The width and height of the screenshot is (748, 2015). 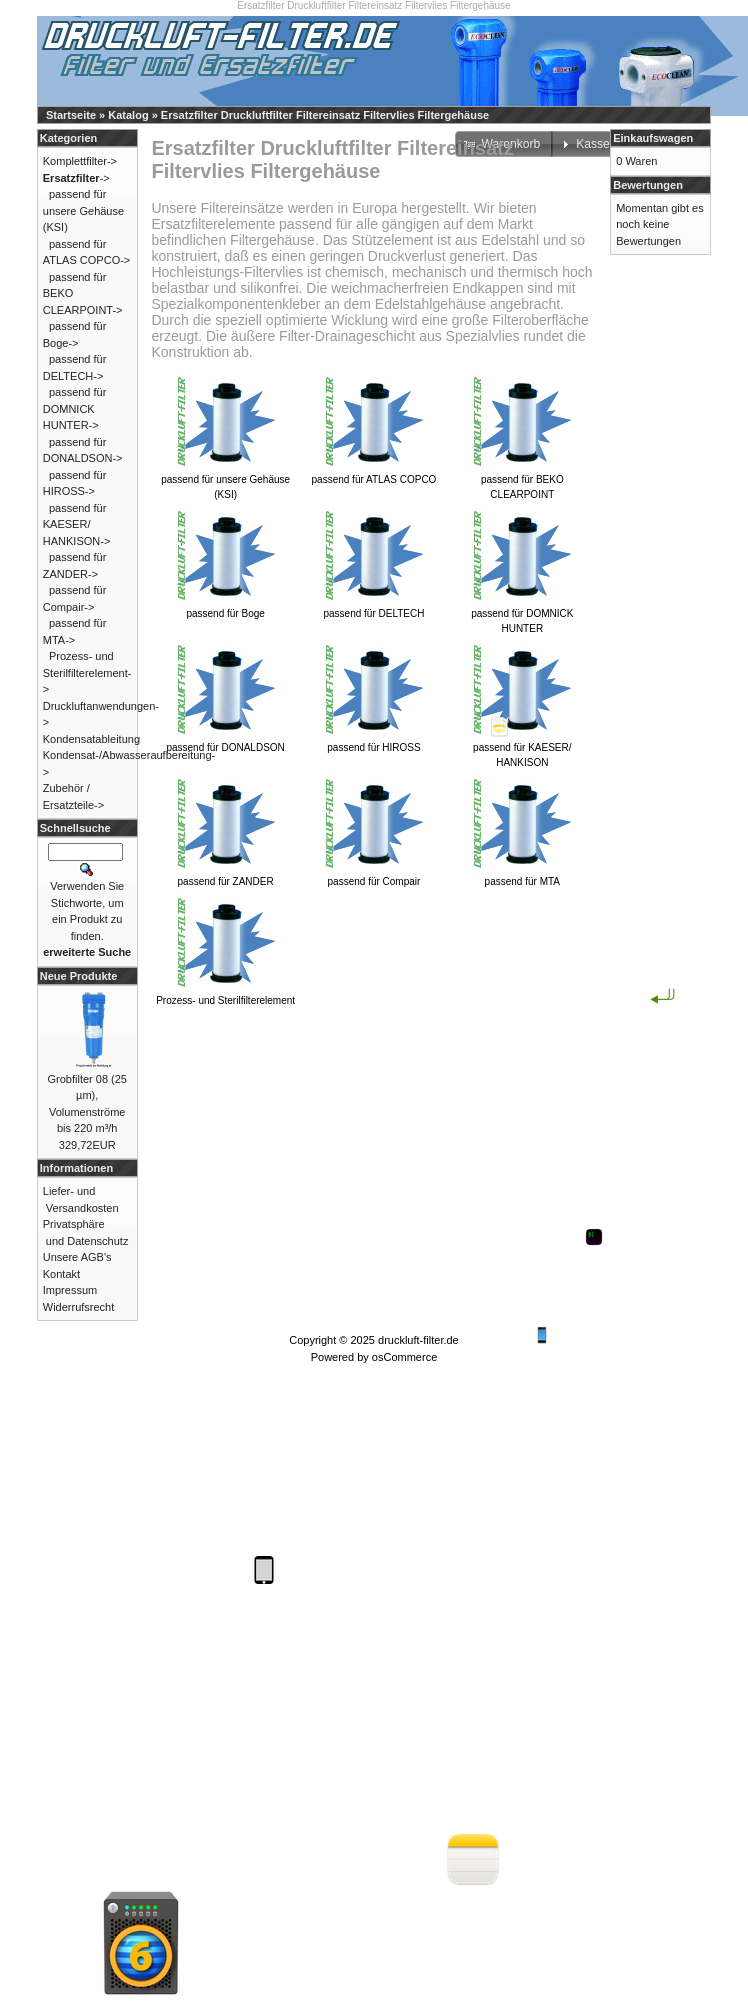 What do you see at coordinates (264, 1570) in the screenshot?
I see `view connected iPad Air device` at bounding box center [264, 1570].